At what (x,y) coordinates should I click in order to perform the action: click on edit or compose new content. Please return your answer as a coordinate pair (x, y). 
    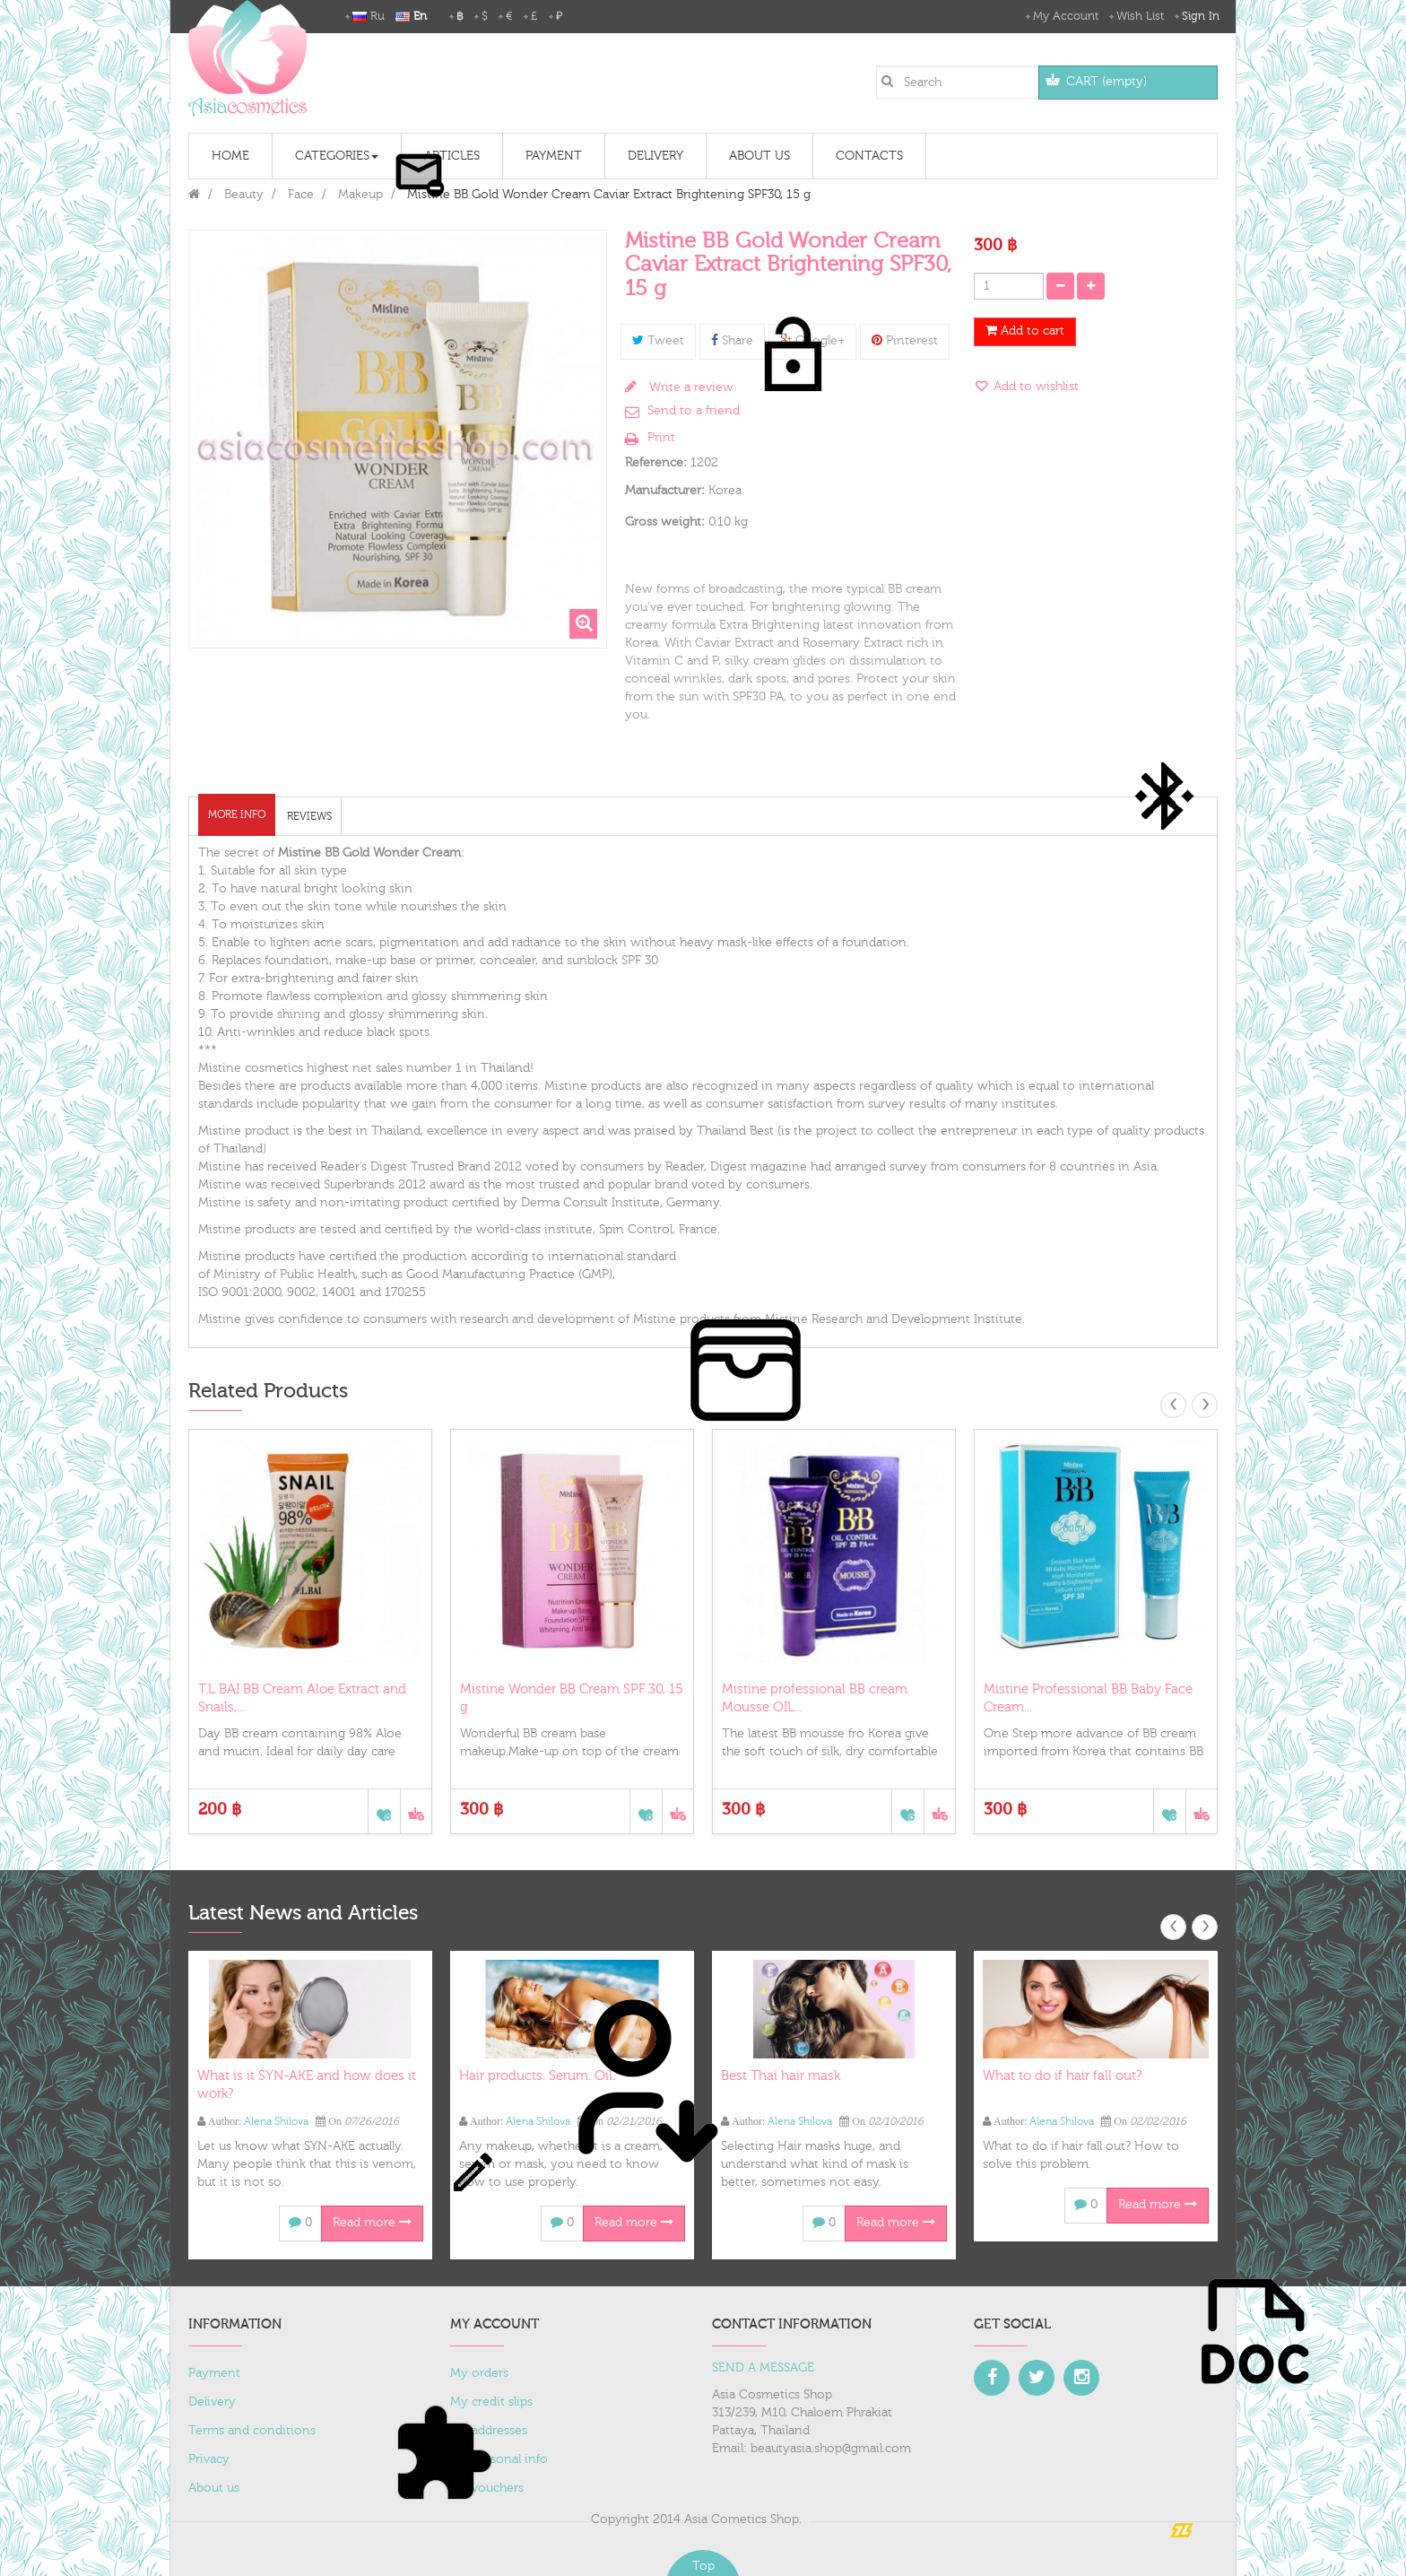
    Looking at the image, I should click on (473, 2171).